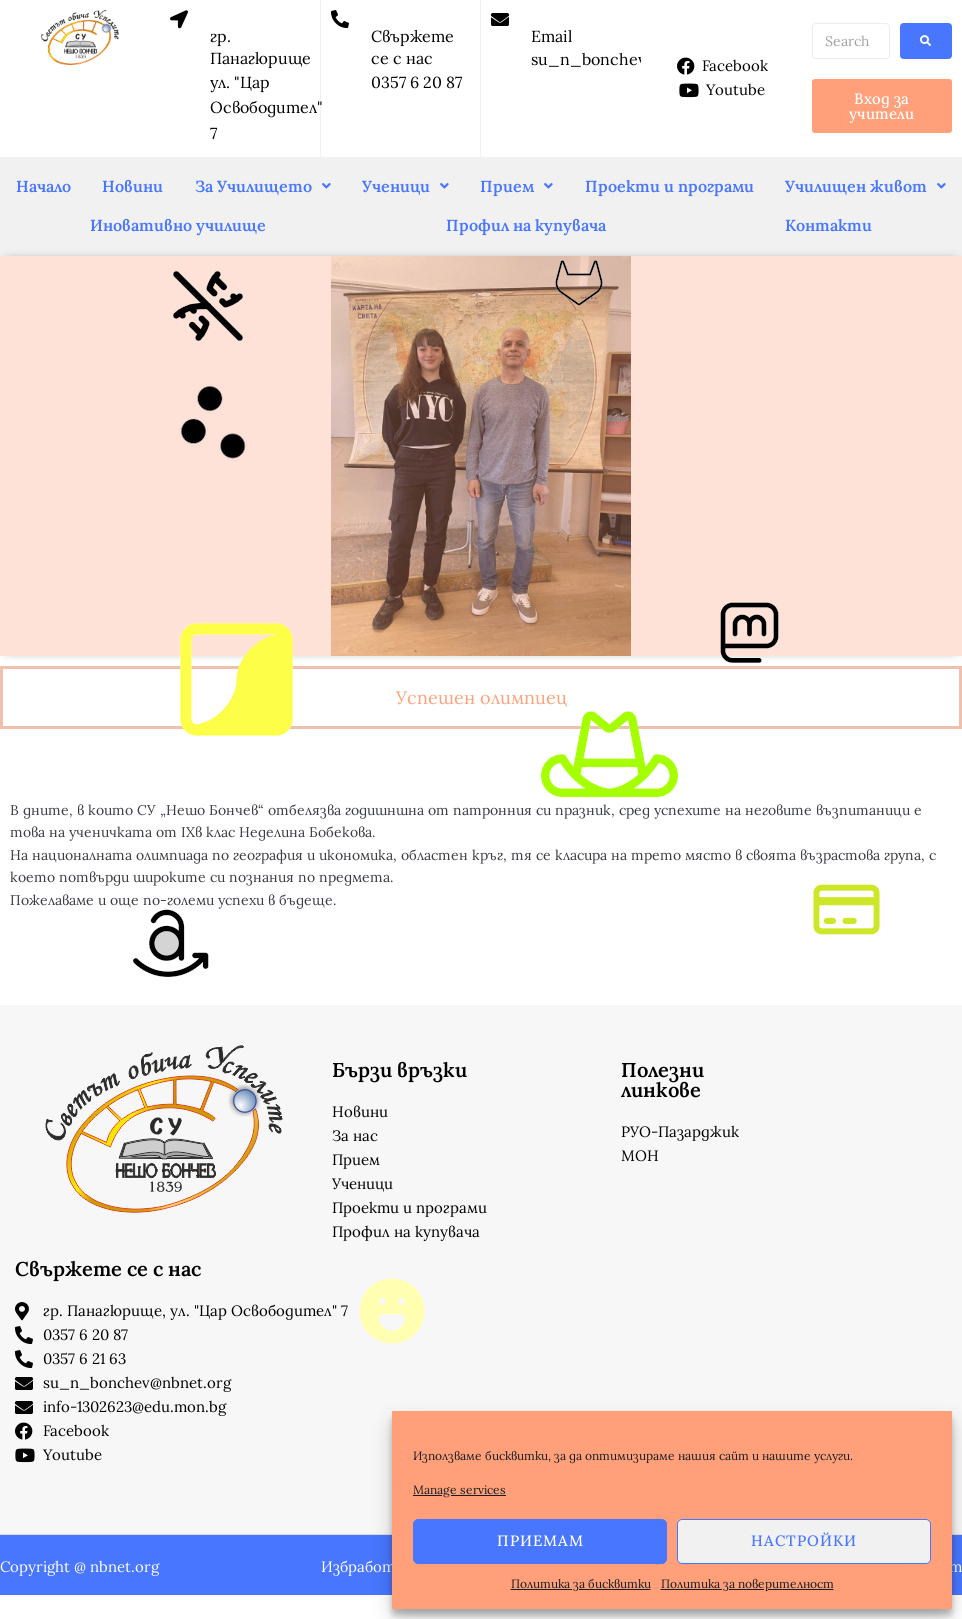 Image resolution: width=962 pixels, height=1619 pixels. I want to click on open mastodon app, so click(749, 631).